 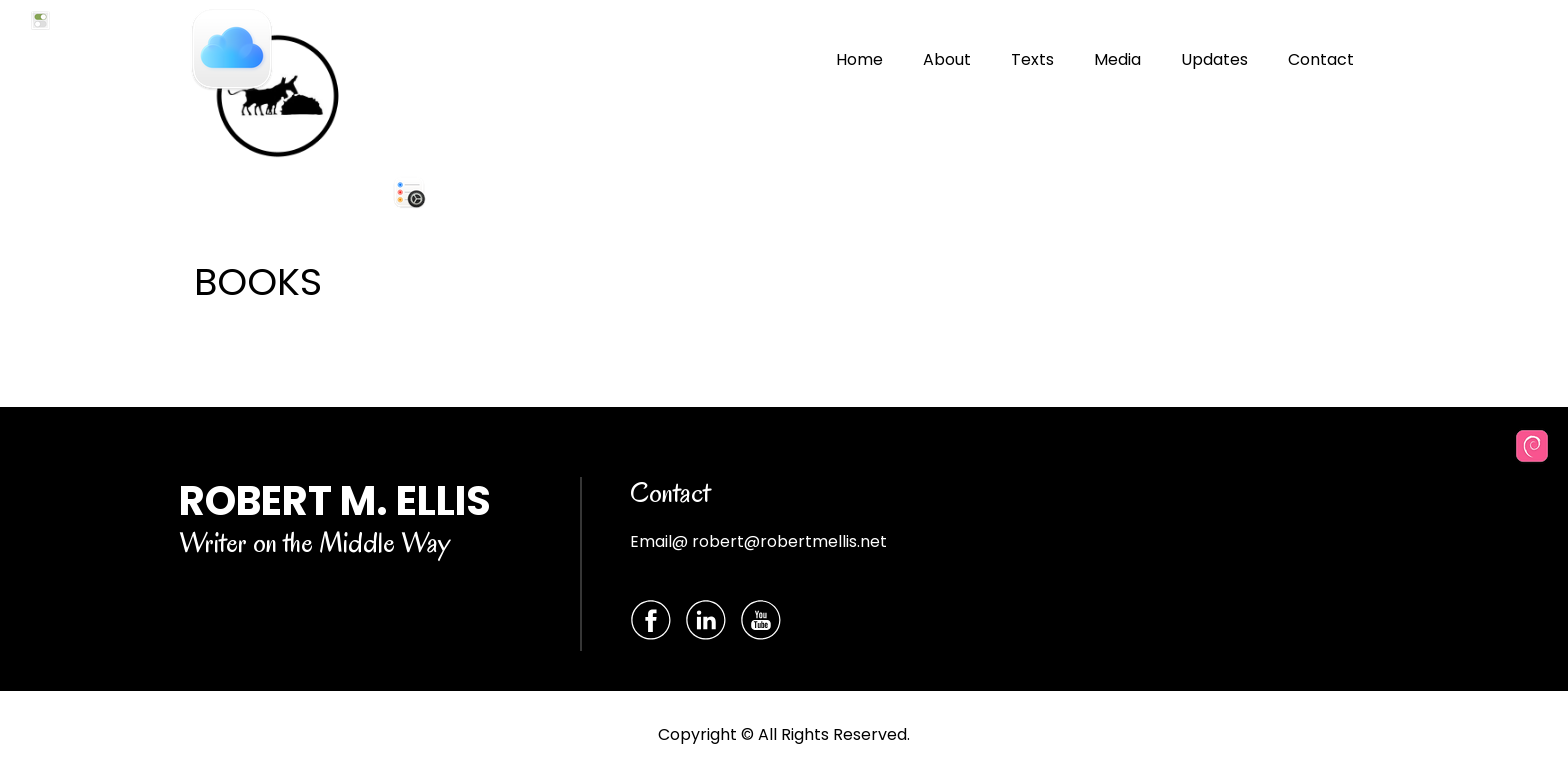 What do you see at coordinates (1532, 446) in the screenshot?
I see `launch debian linux application` at bounding box center [1532, 446].